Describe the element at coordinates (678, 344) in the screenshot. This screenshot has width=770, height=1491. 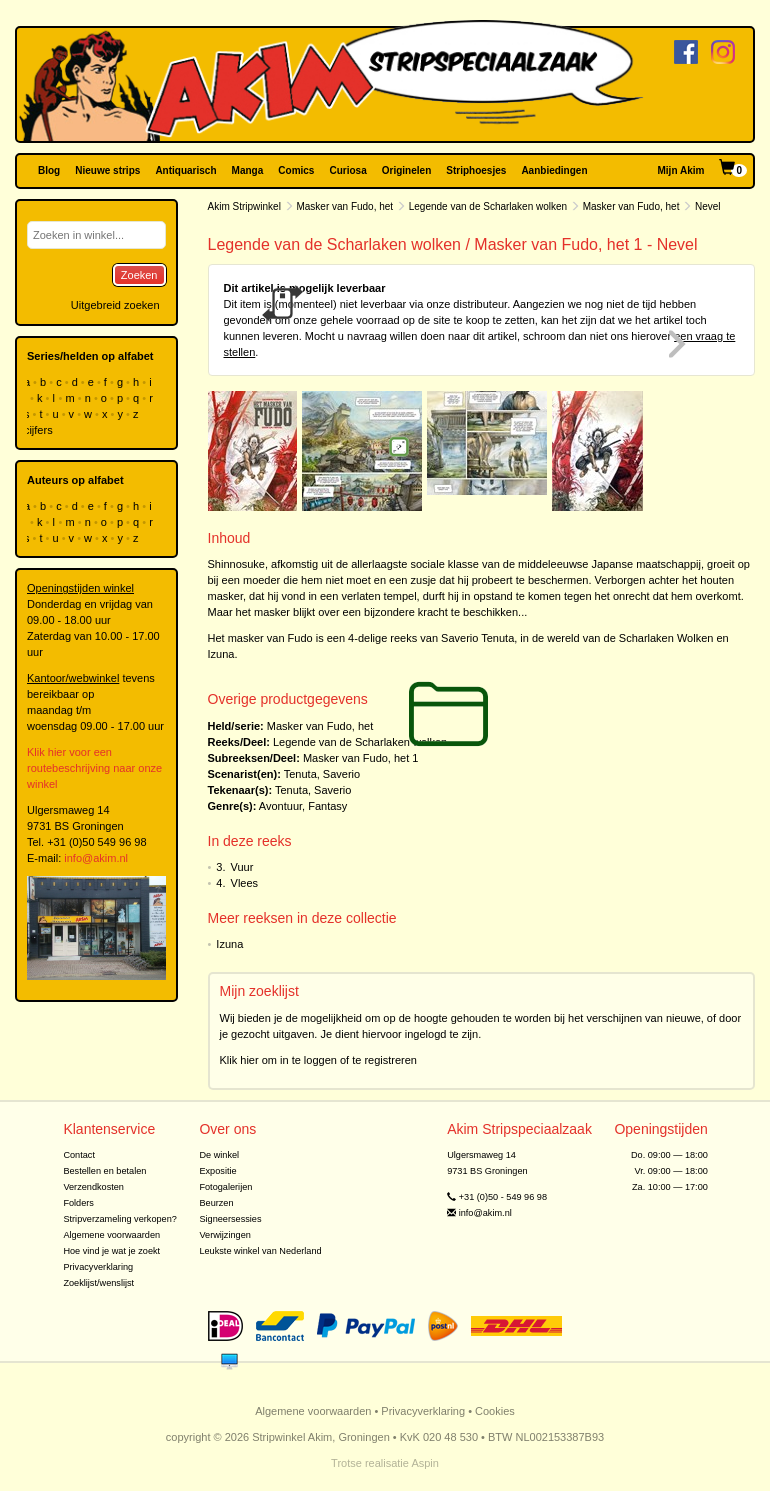
I see `go to next item or page` at that location.